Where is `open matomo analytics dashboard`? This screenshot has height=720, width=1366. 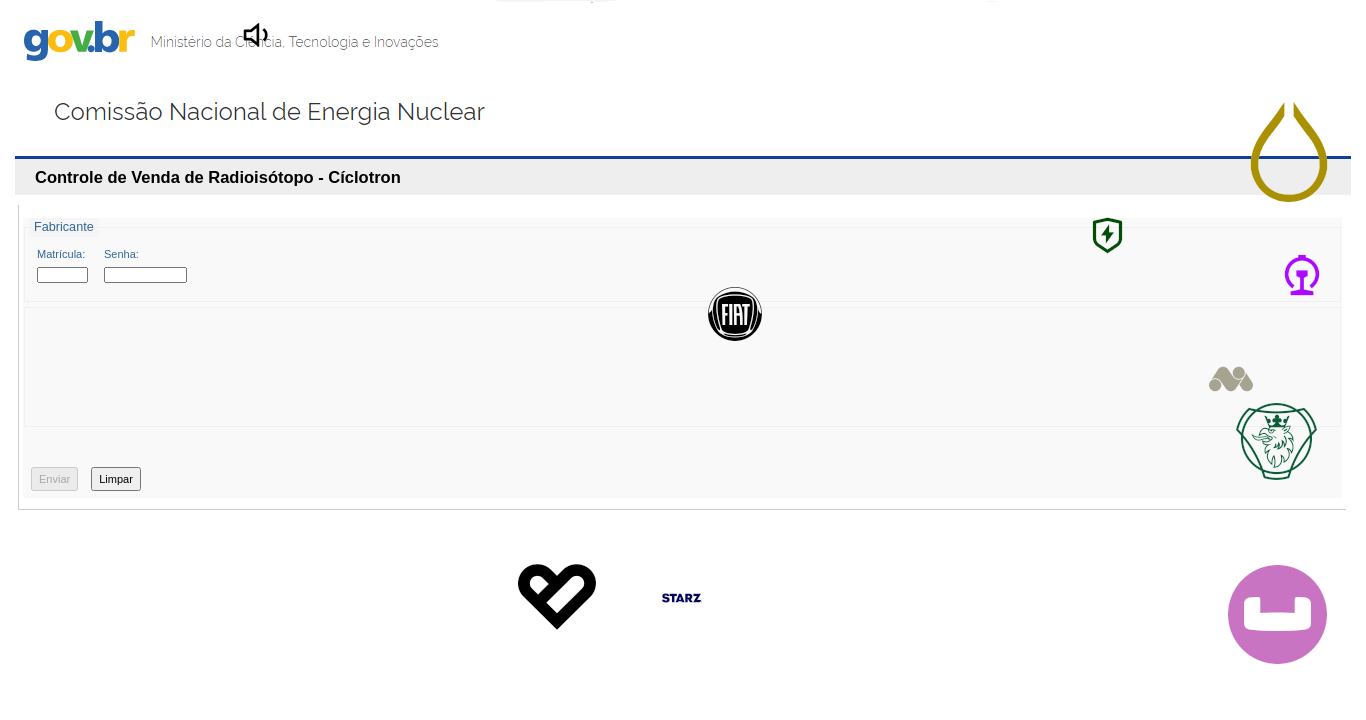
open matomo analytics dashboard is located at coordinates (1231, 379).